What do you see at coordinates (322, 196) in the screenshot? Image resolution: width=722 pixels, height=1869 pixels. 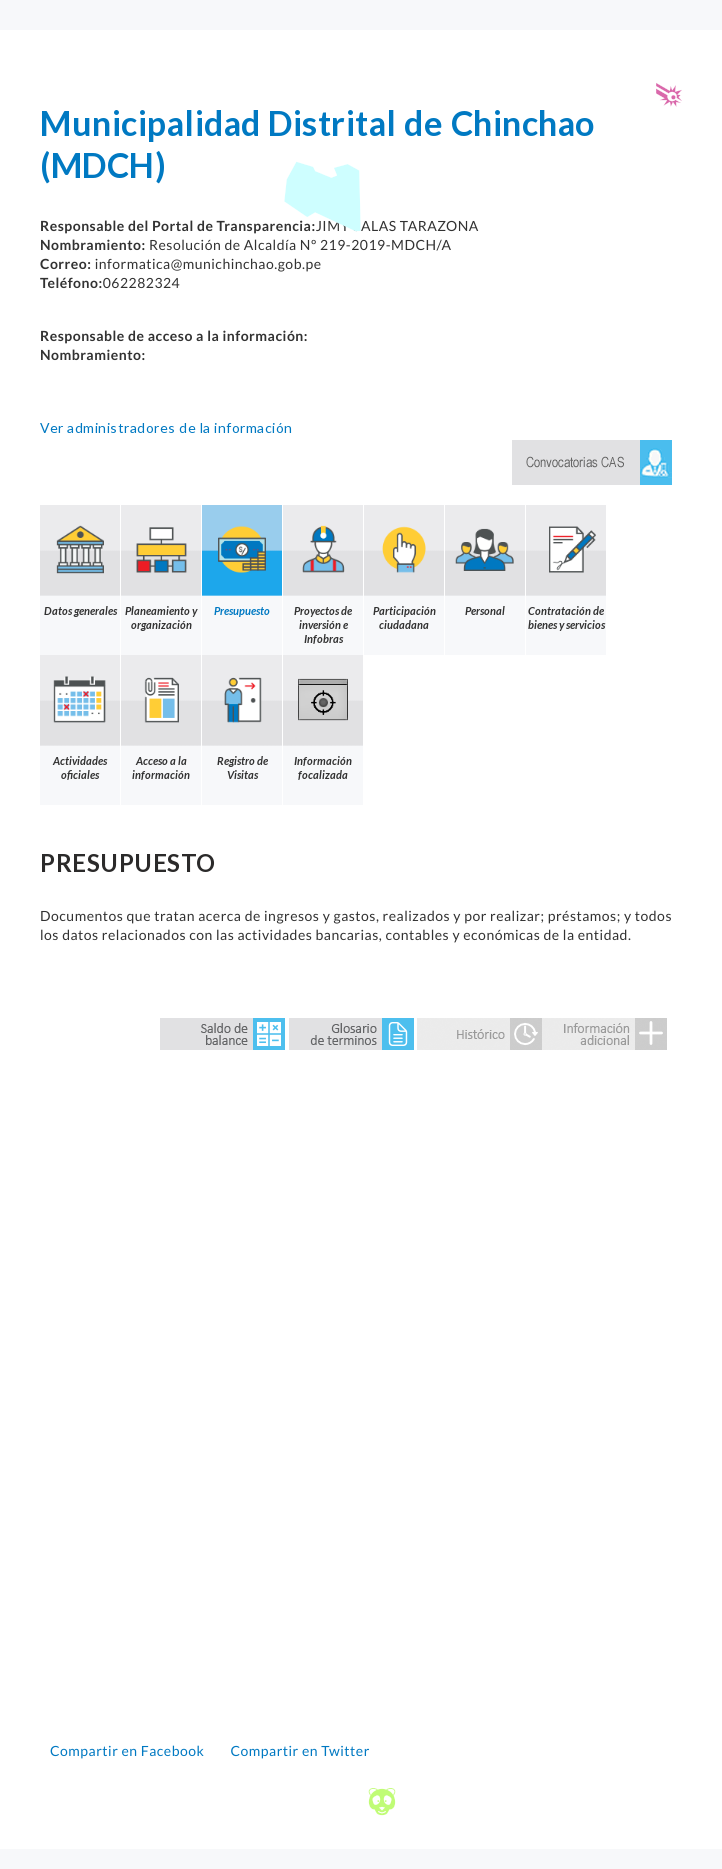 I see `select Libya on the map` at bounding box center [322, 196].